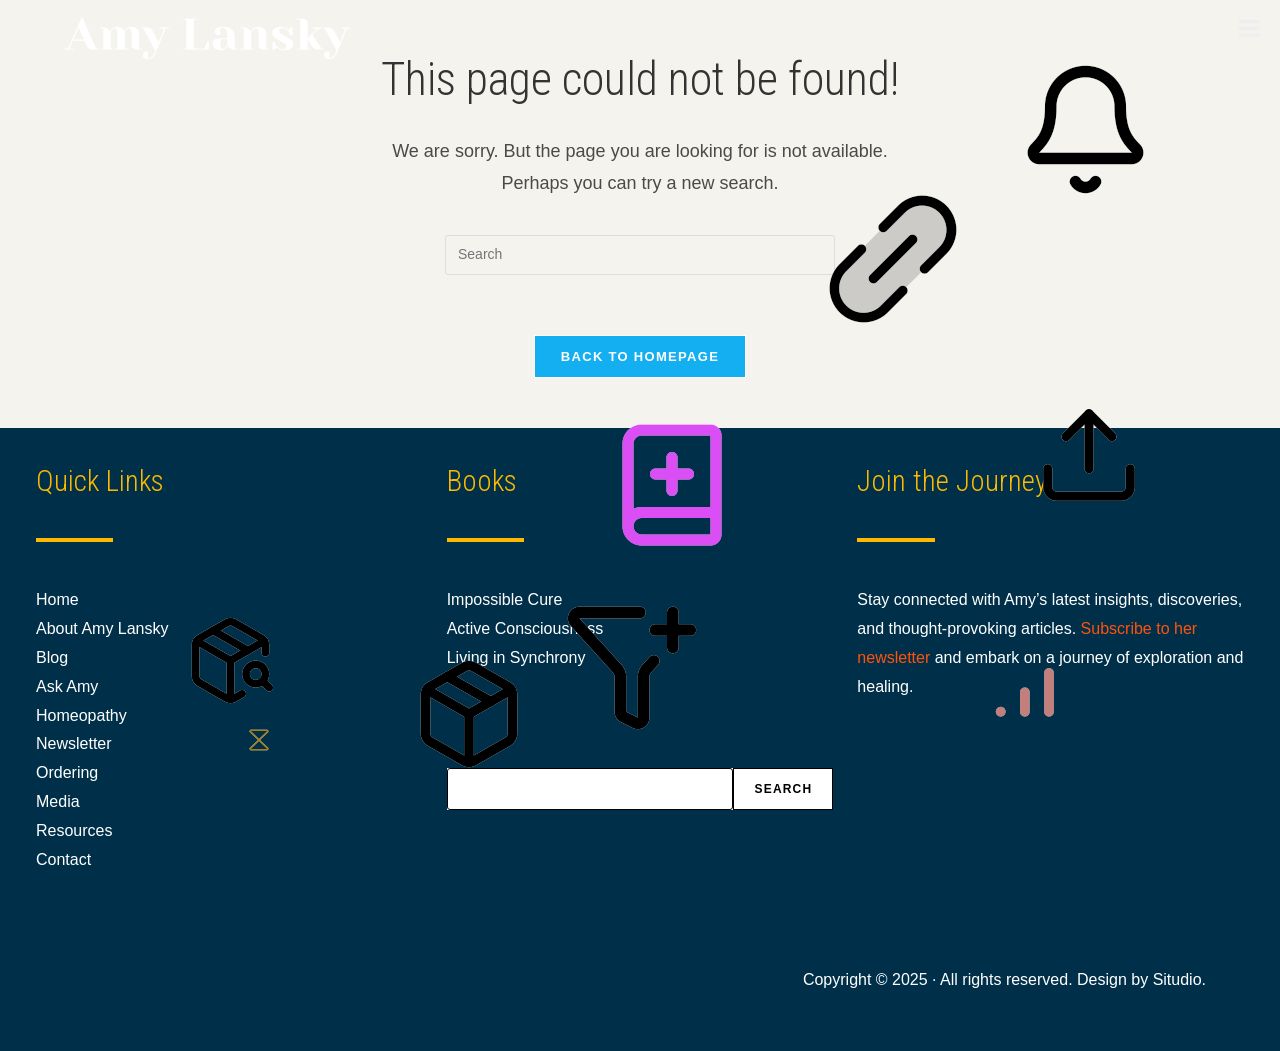  I want to click on view package or shipment details, so click(469, 714).